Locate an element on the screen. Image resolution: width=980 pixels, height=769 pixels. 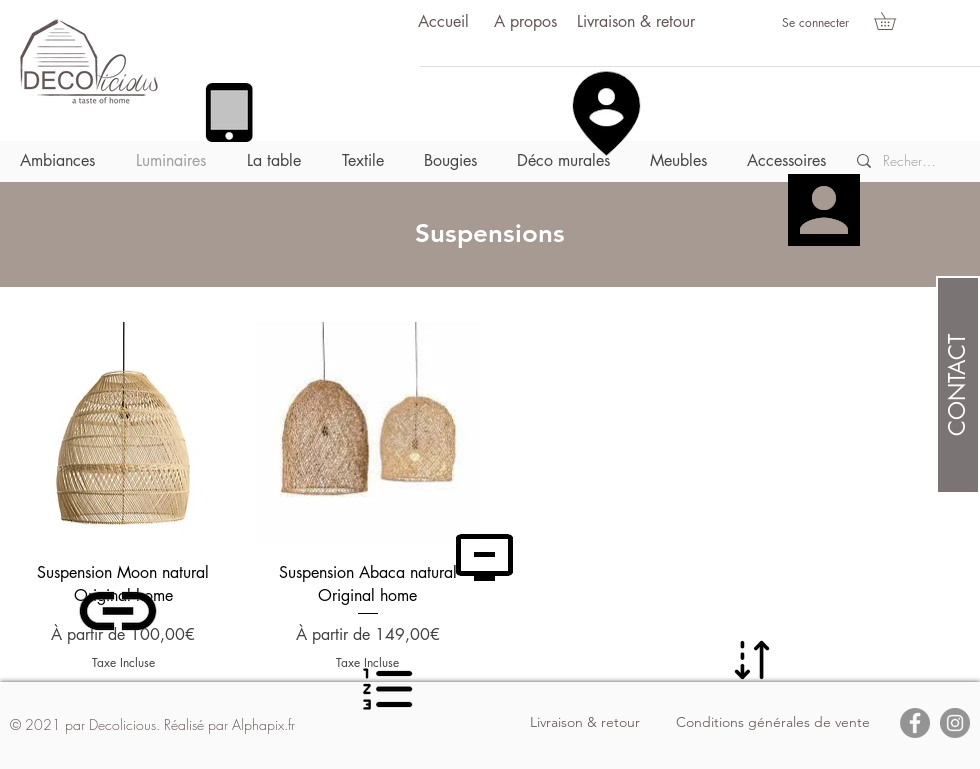
upload or transfer data upward is located at coordinates (752, 660).